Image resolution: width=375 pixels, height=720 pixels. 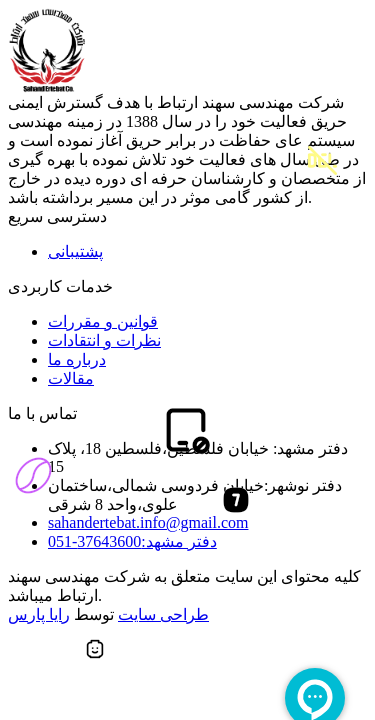 What do you see at coordinates (236, 500) in the screenshot?
I see `indicates item number 7 in a list or sequence` at bounding box center [236, 500].